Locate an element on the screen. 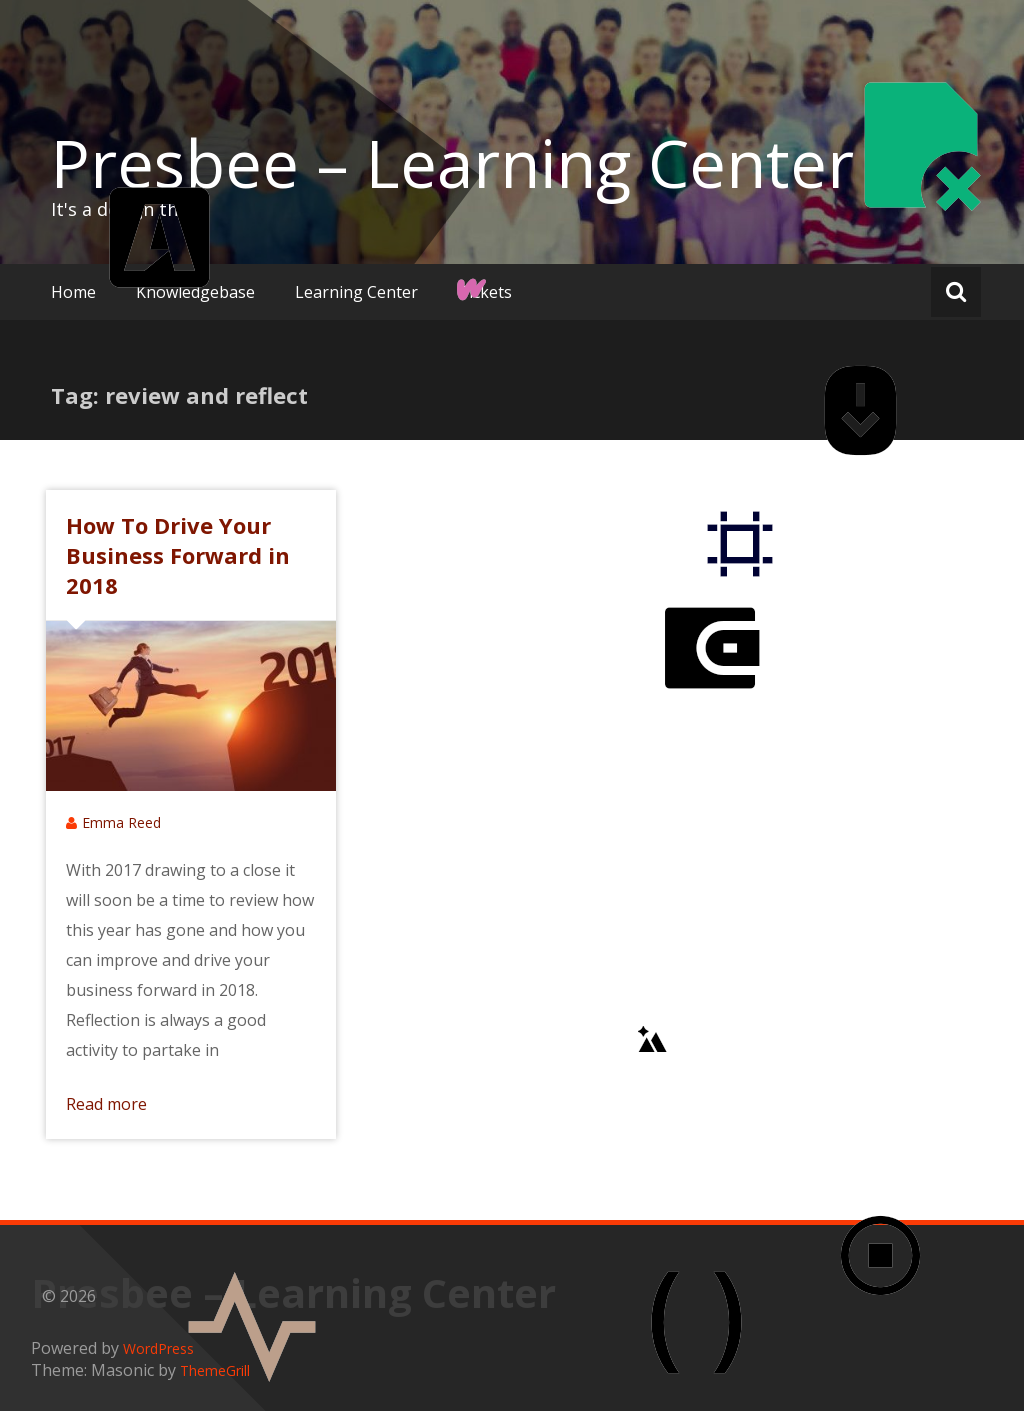  buysellads logo is located at coordinates (159, 237).